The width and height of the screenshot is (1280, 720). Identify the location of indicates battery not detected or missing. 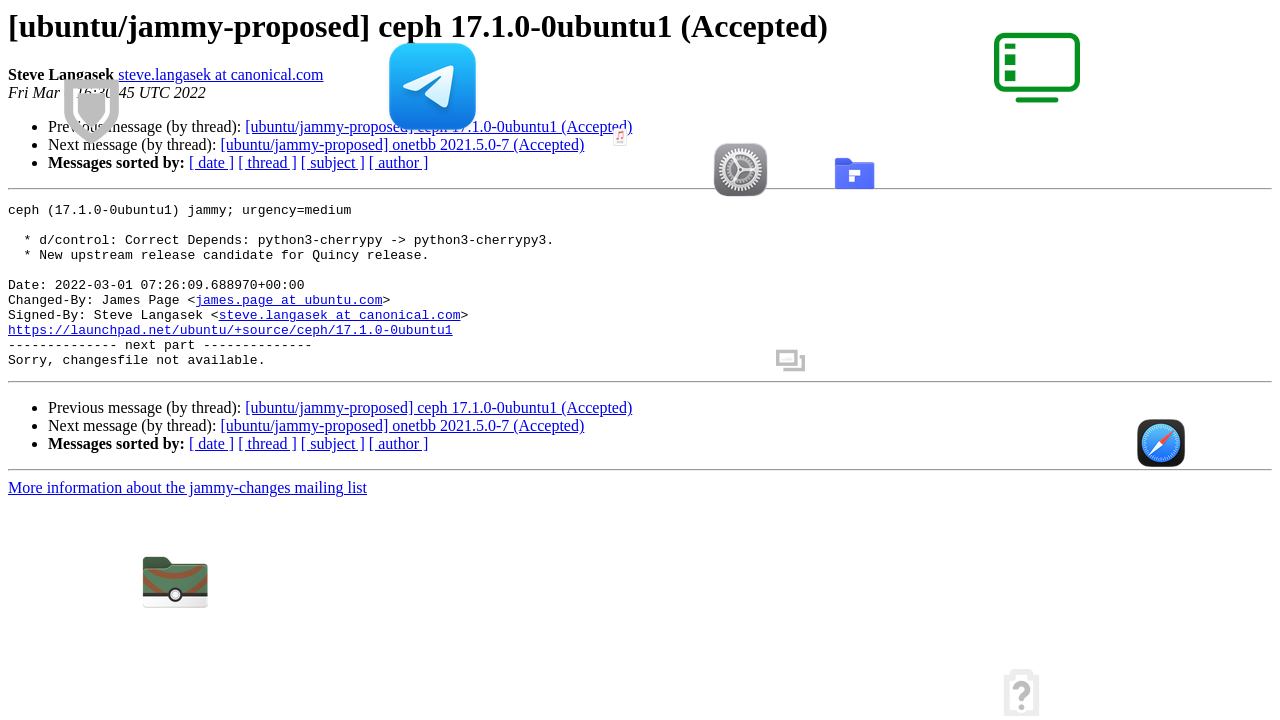
(1021, 692).